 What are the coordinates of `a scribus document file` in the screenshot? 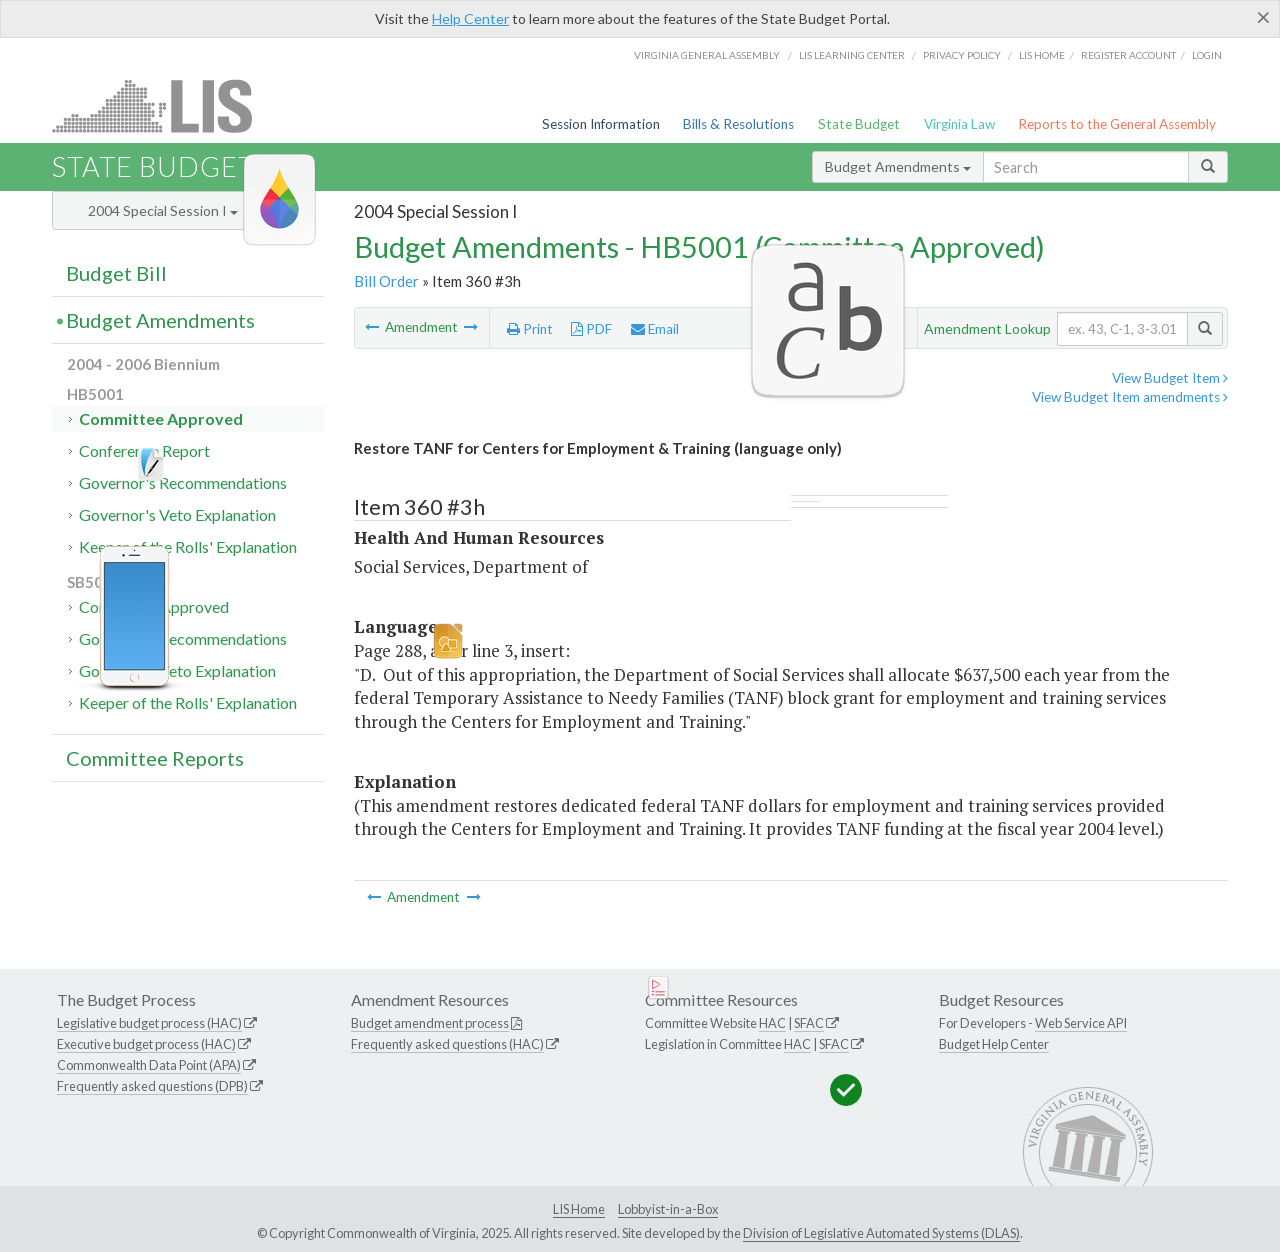 It's located at (133, 465).